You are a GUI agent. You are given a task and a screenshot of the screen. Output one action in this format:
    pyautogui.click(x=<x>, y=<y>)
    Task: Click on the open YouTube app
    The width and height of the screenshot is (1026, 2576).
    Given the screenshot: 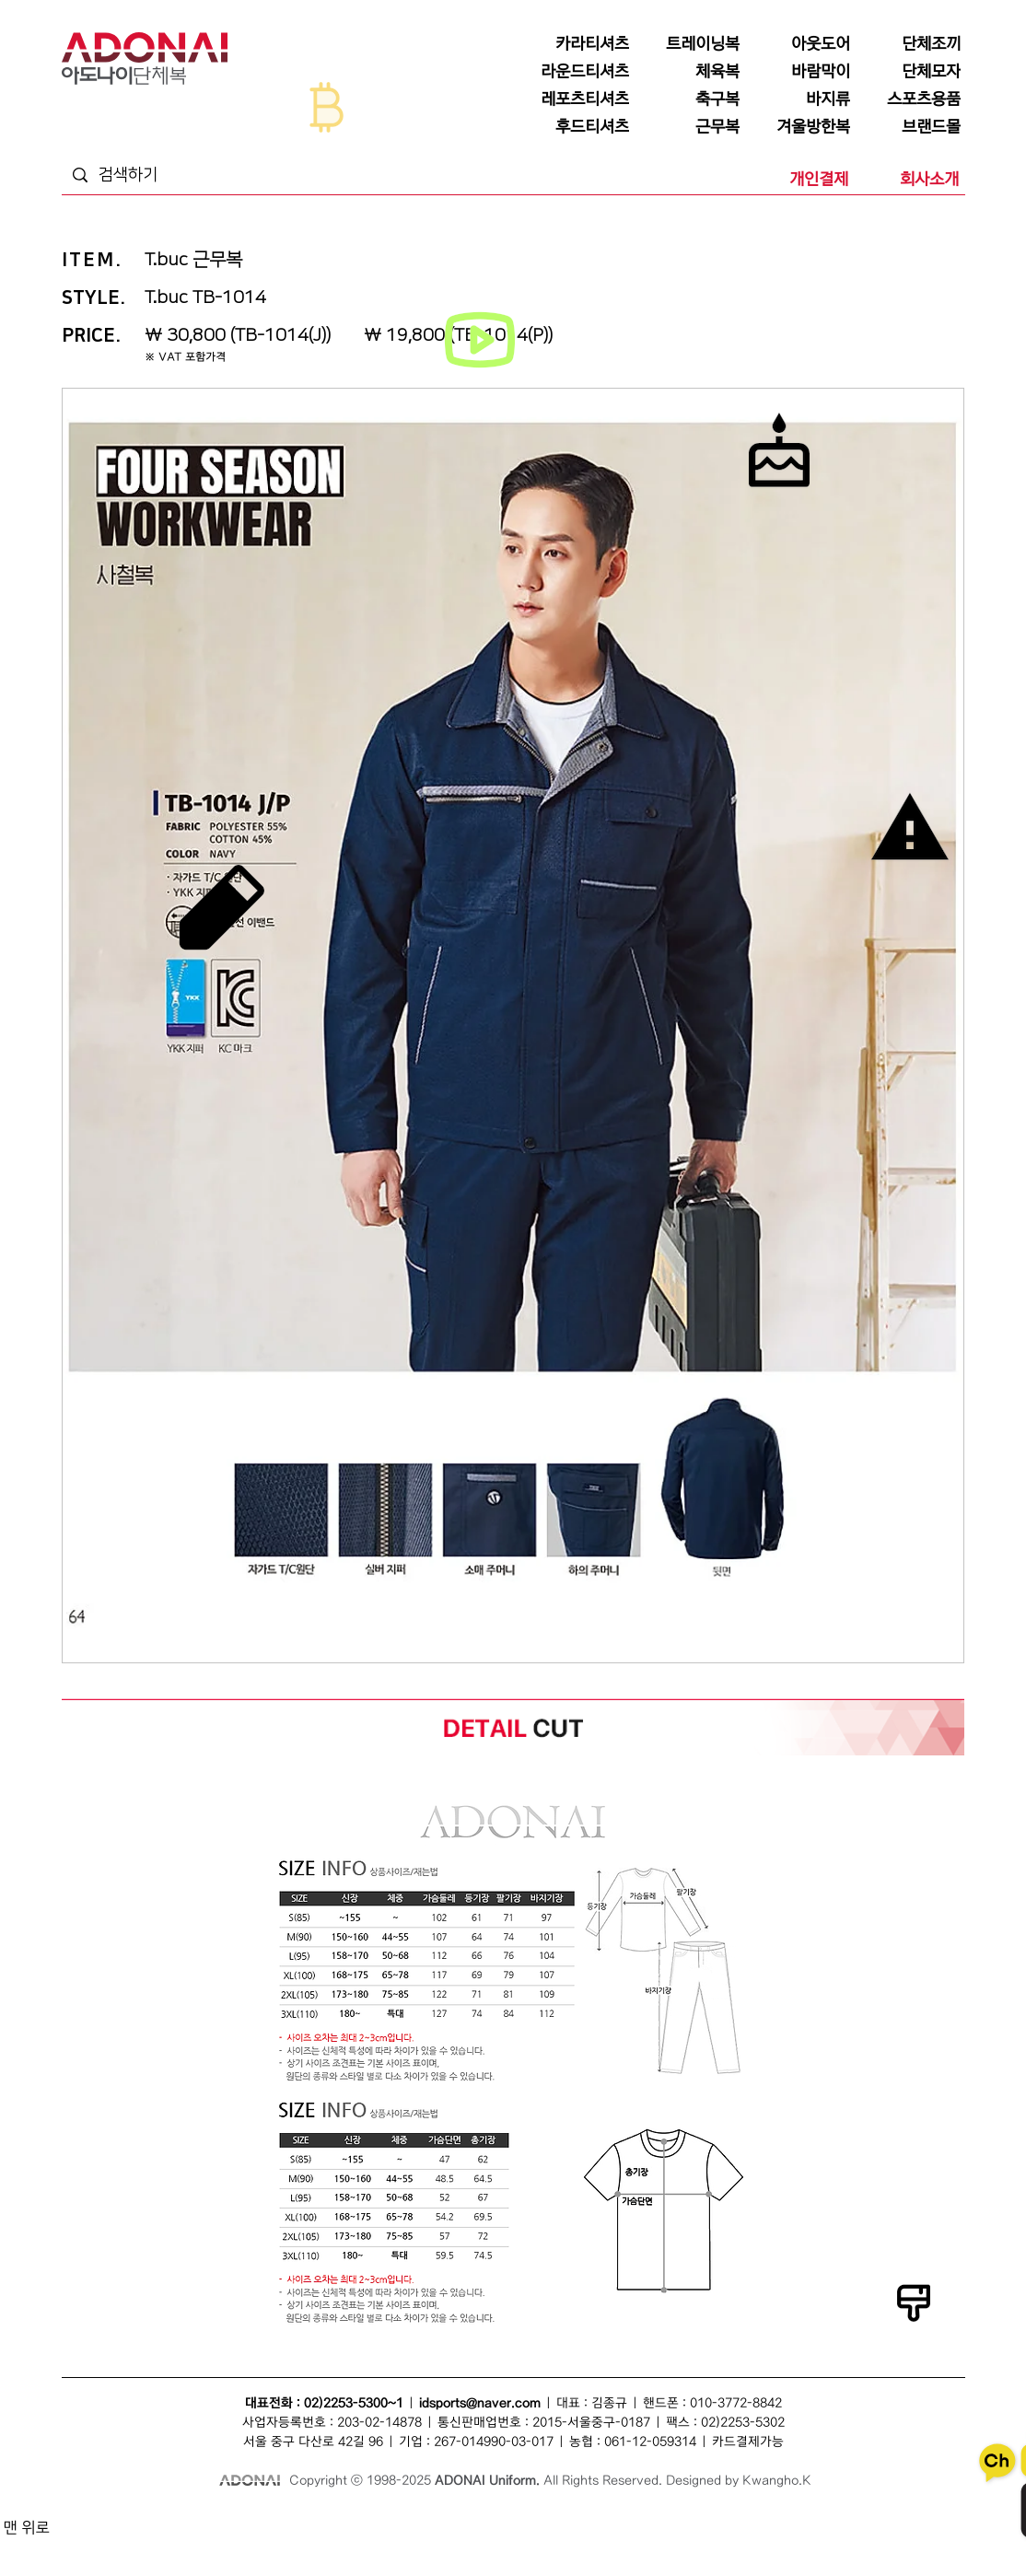 What is the action you would take?
    pyautogui.click(x=480, y=340)
    